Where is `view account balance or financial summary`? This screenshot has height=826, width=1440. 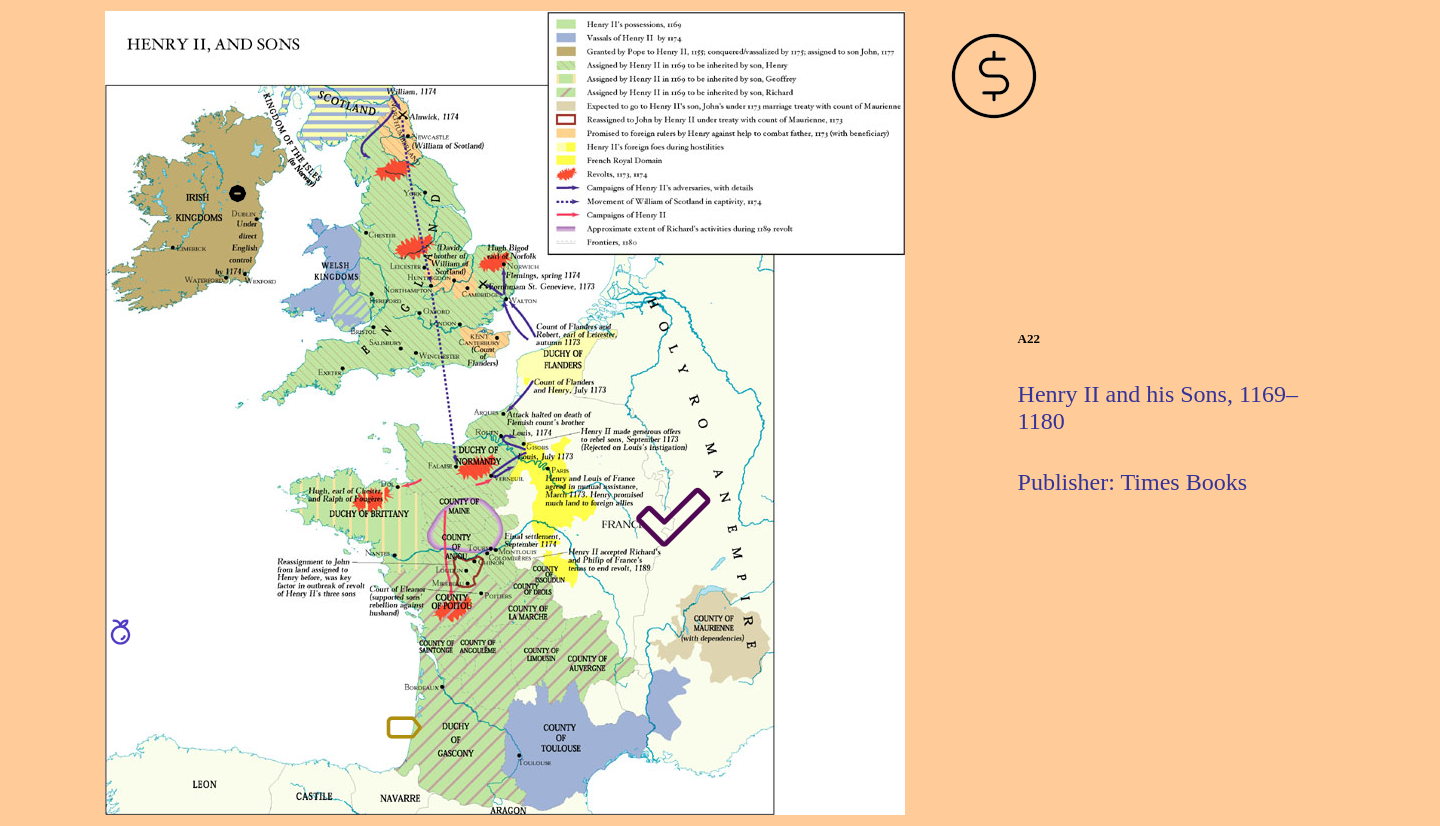
view account balance or financial summary is located at coordinates (994, 76).